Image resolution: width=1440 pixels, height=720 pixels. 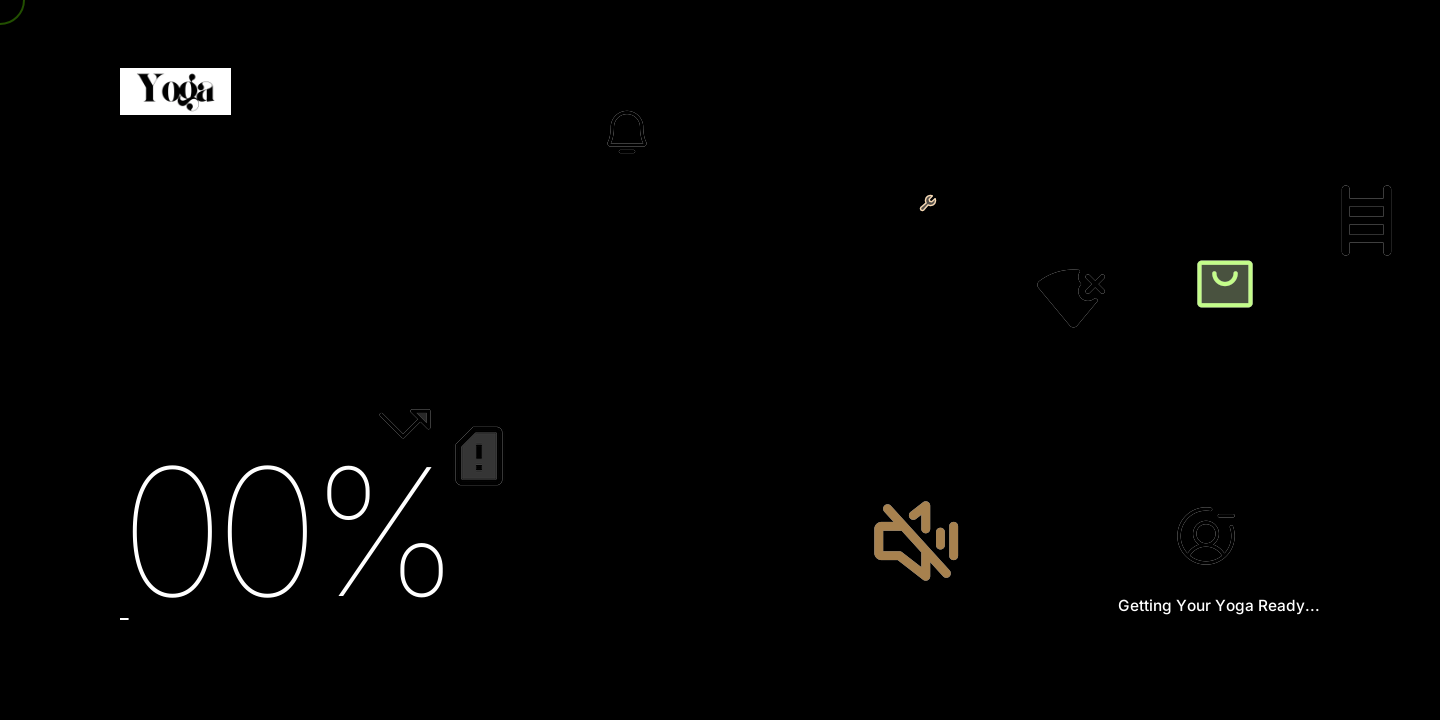 What do you see at coordinates (1225, 284) in the screenshot?
I see `view your shopping bag` at bounding box center [1225, 284].